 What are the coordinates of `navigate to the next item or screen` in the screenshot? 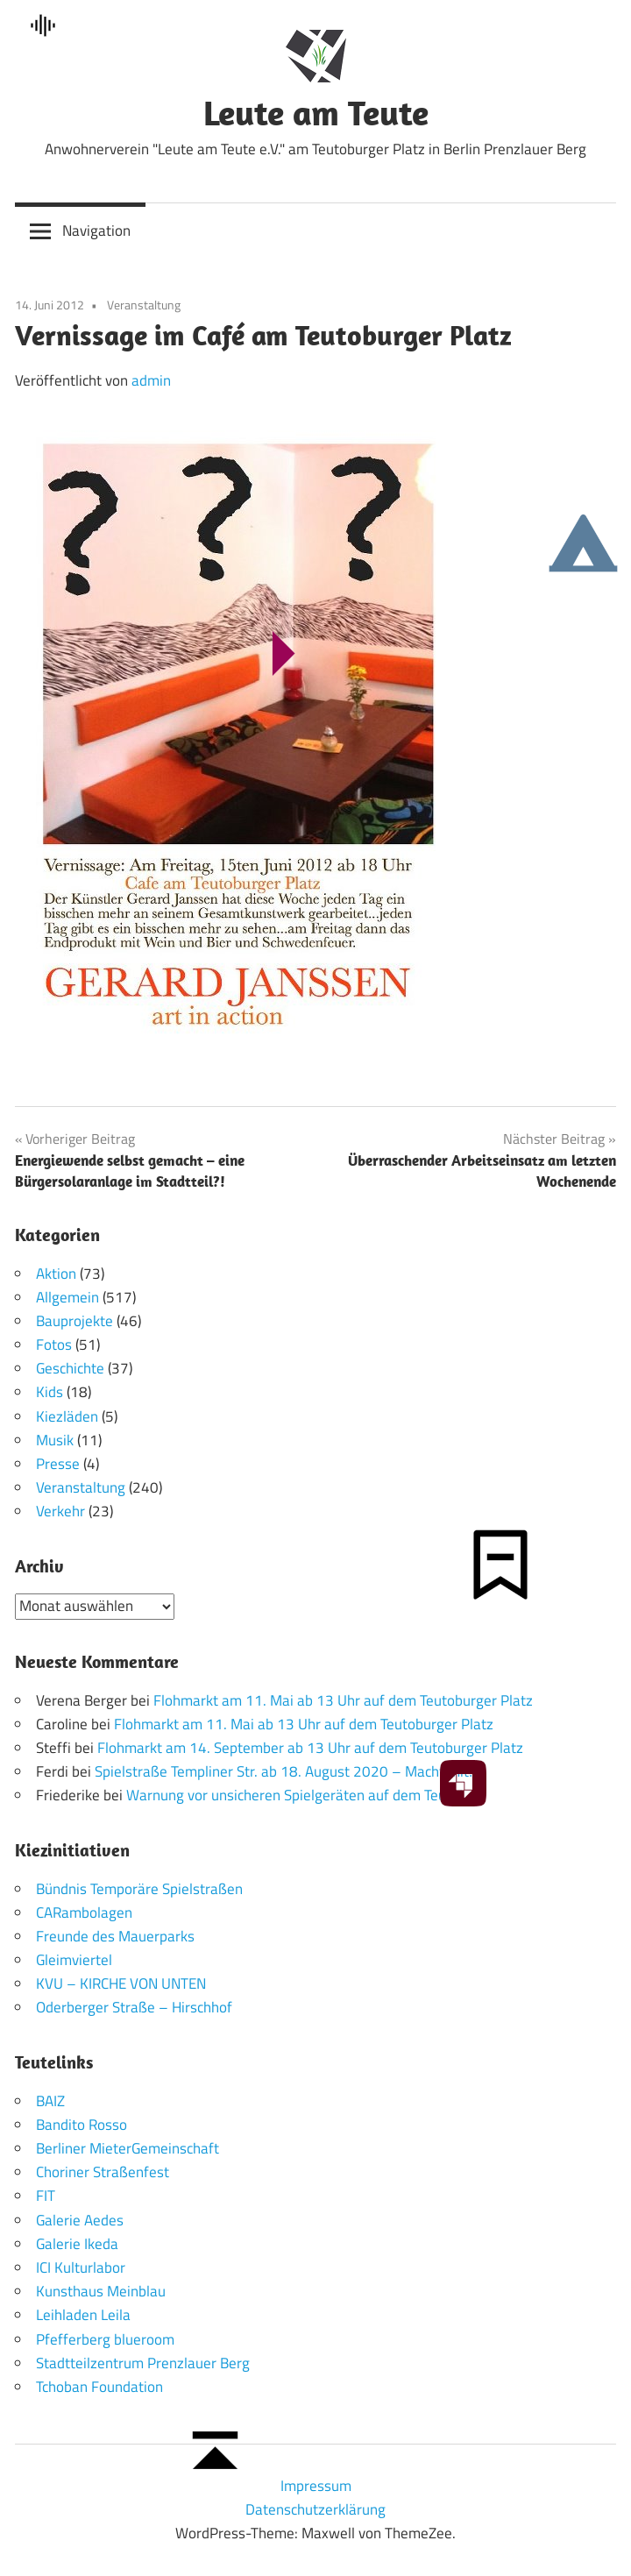 It's located at (280, 653).